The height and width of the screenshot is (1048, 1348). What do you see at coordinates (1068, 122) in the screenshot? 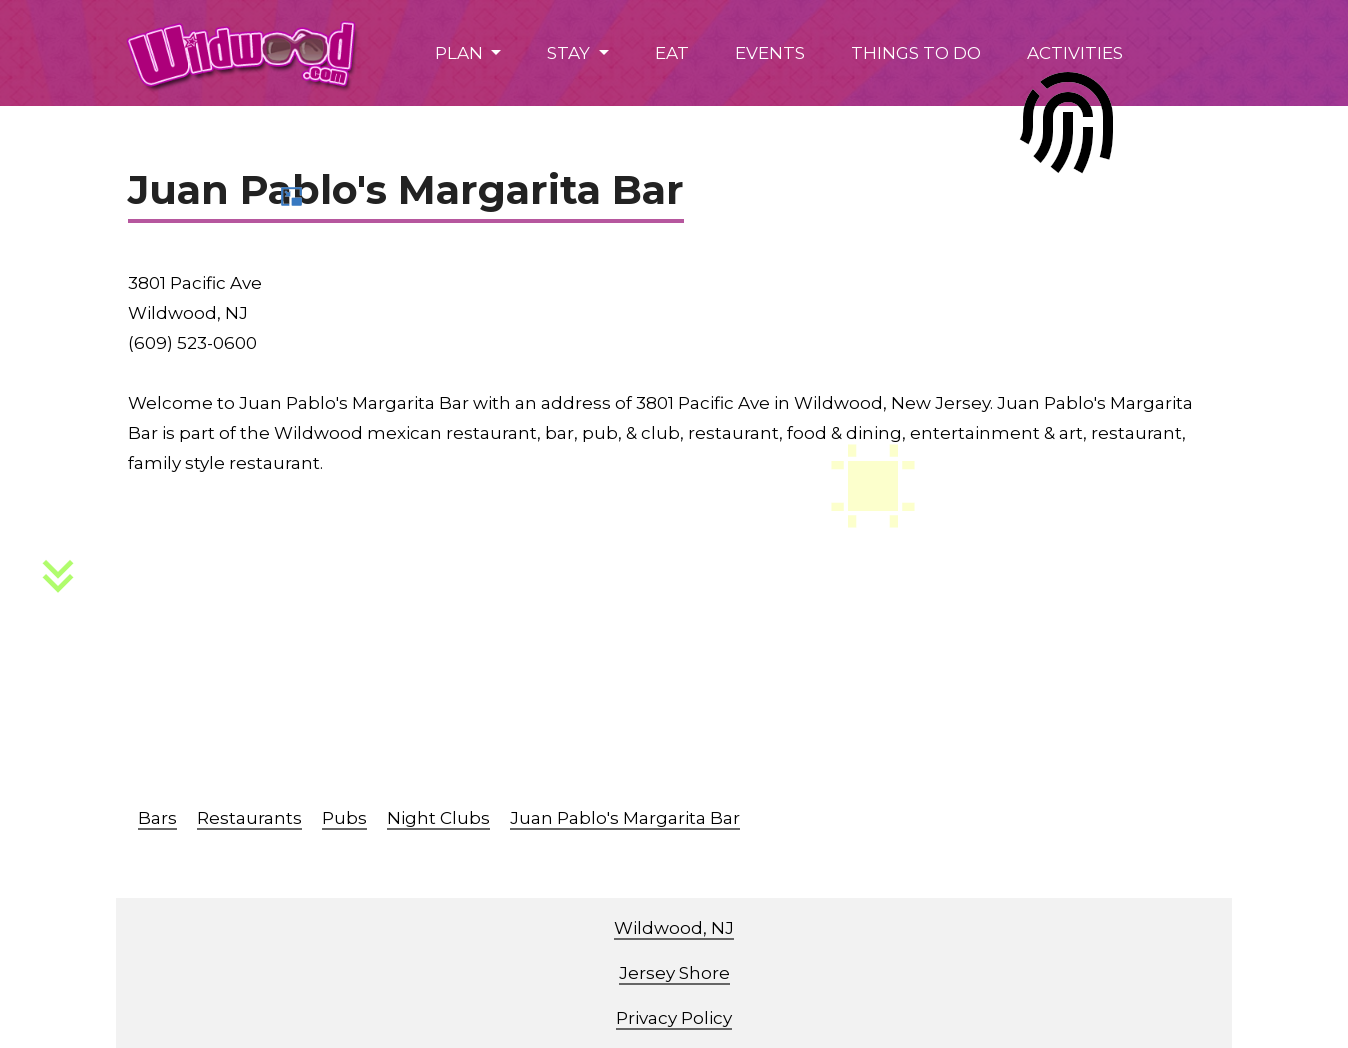
I see `authenticate using fingerprint recognition` at bounding box center [1068, 122].